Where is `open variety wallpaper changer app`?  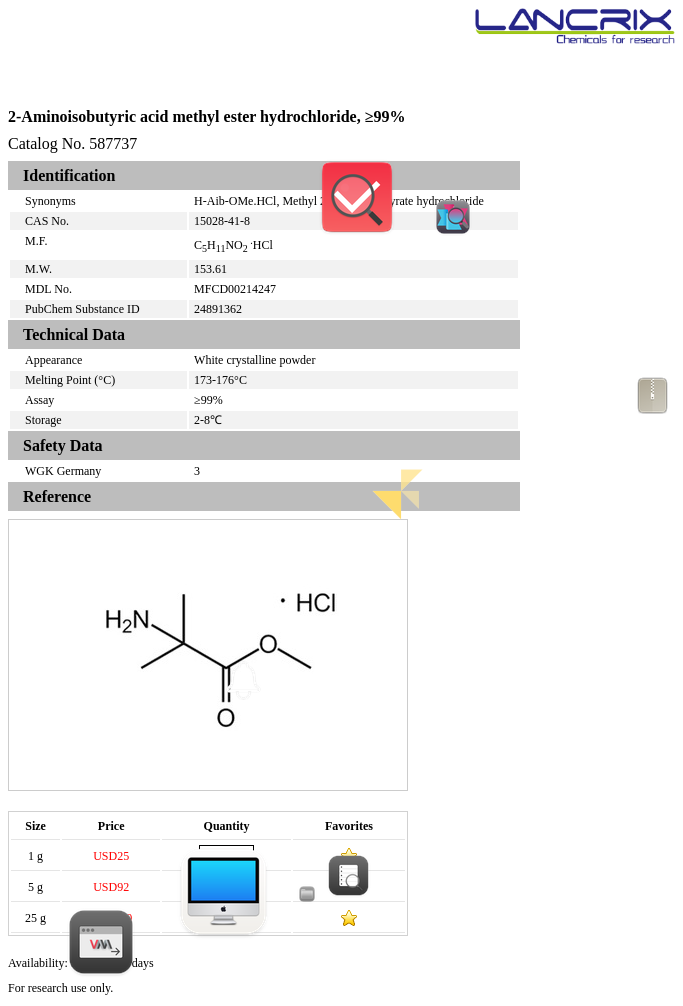
open variety wallpaper changer app is located at coordinates (223, 891).